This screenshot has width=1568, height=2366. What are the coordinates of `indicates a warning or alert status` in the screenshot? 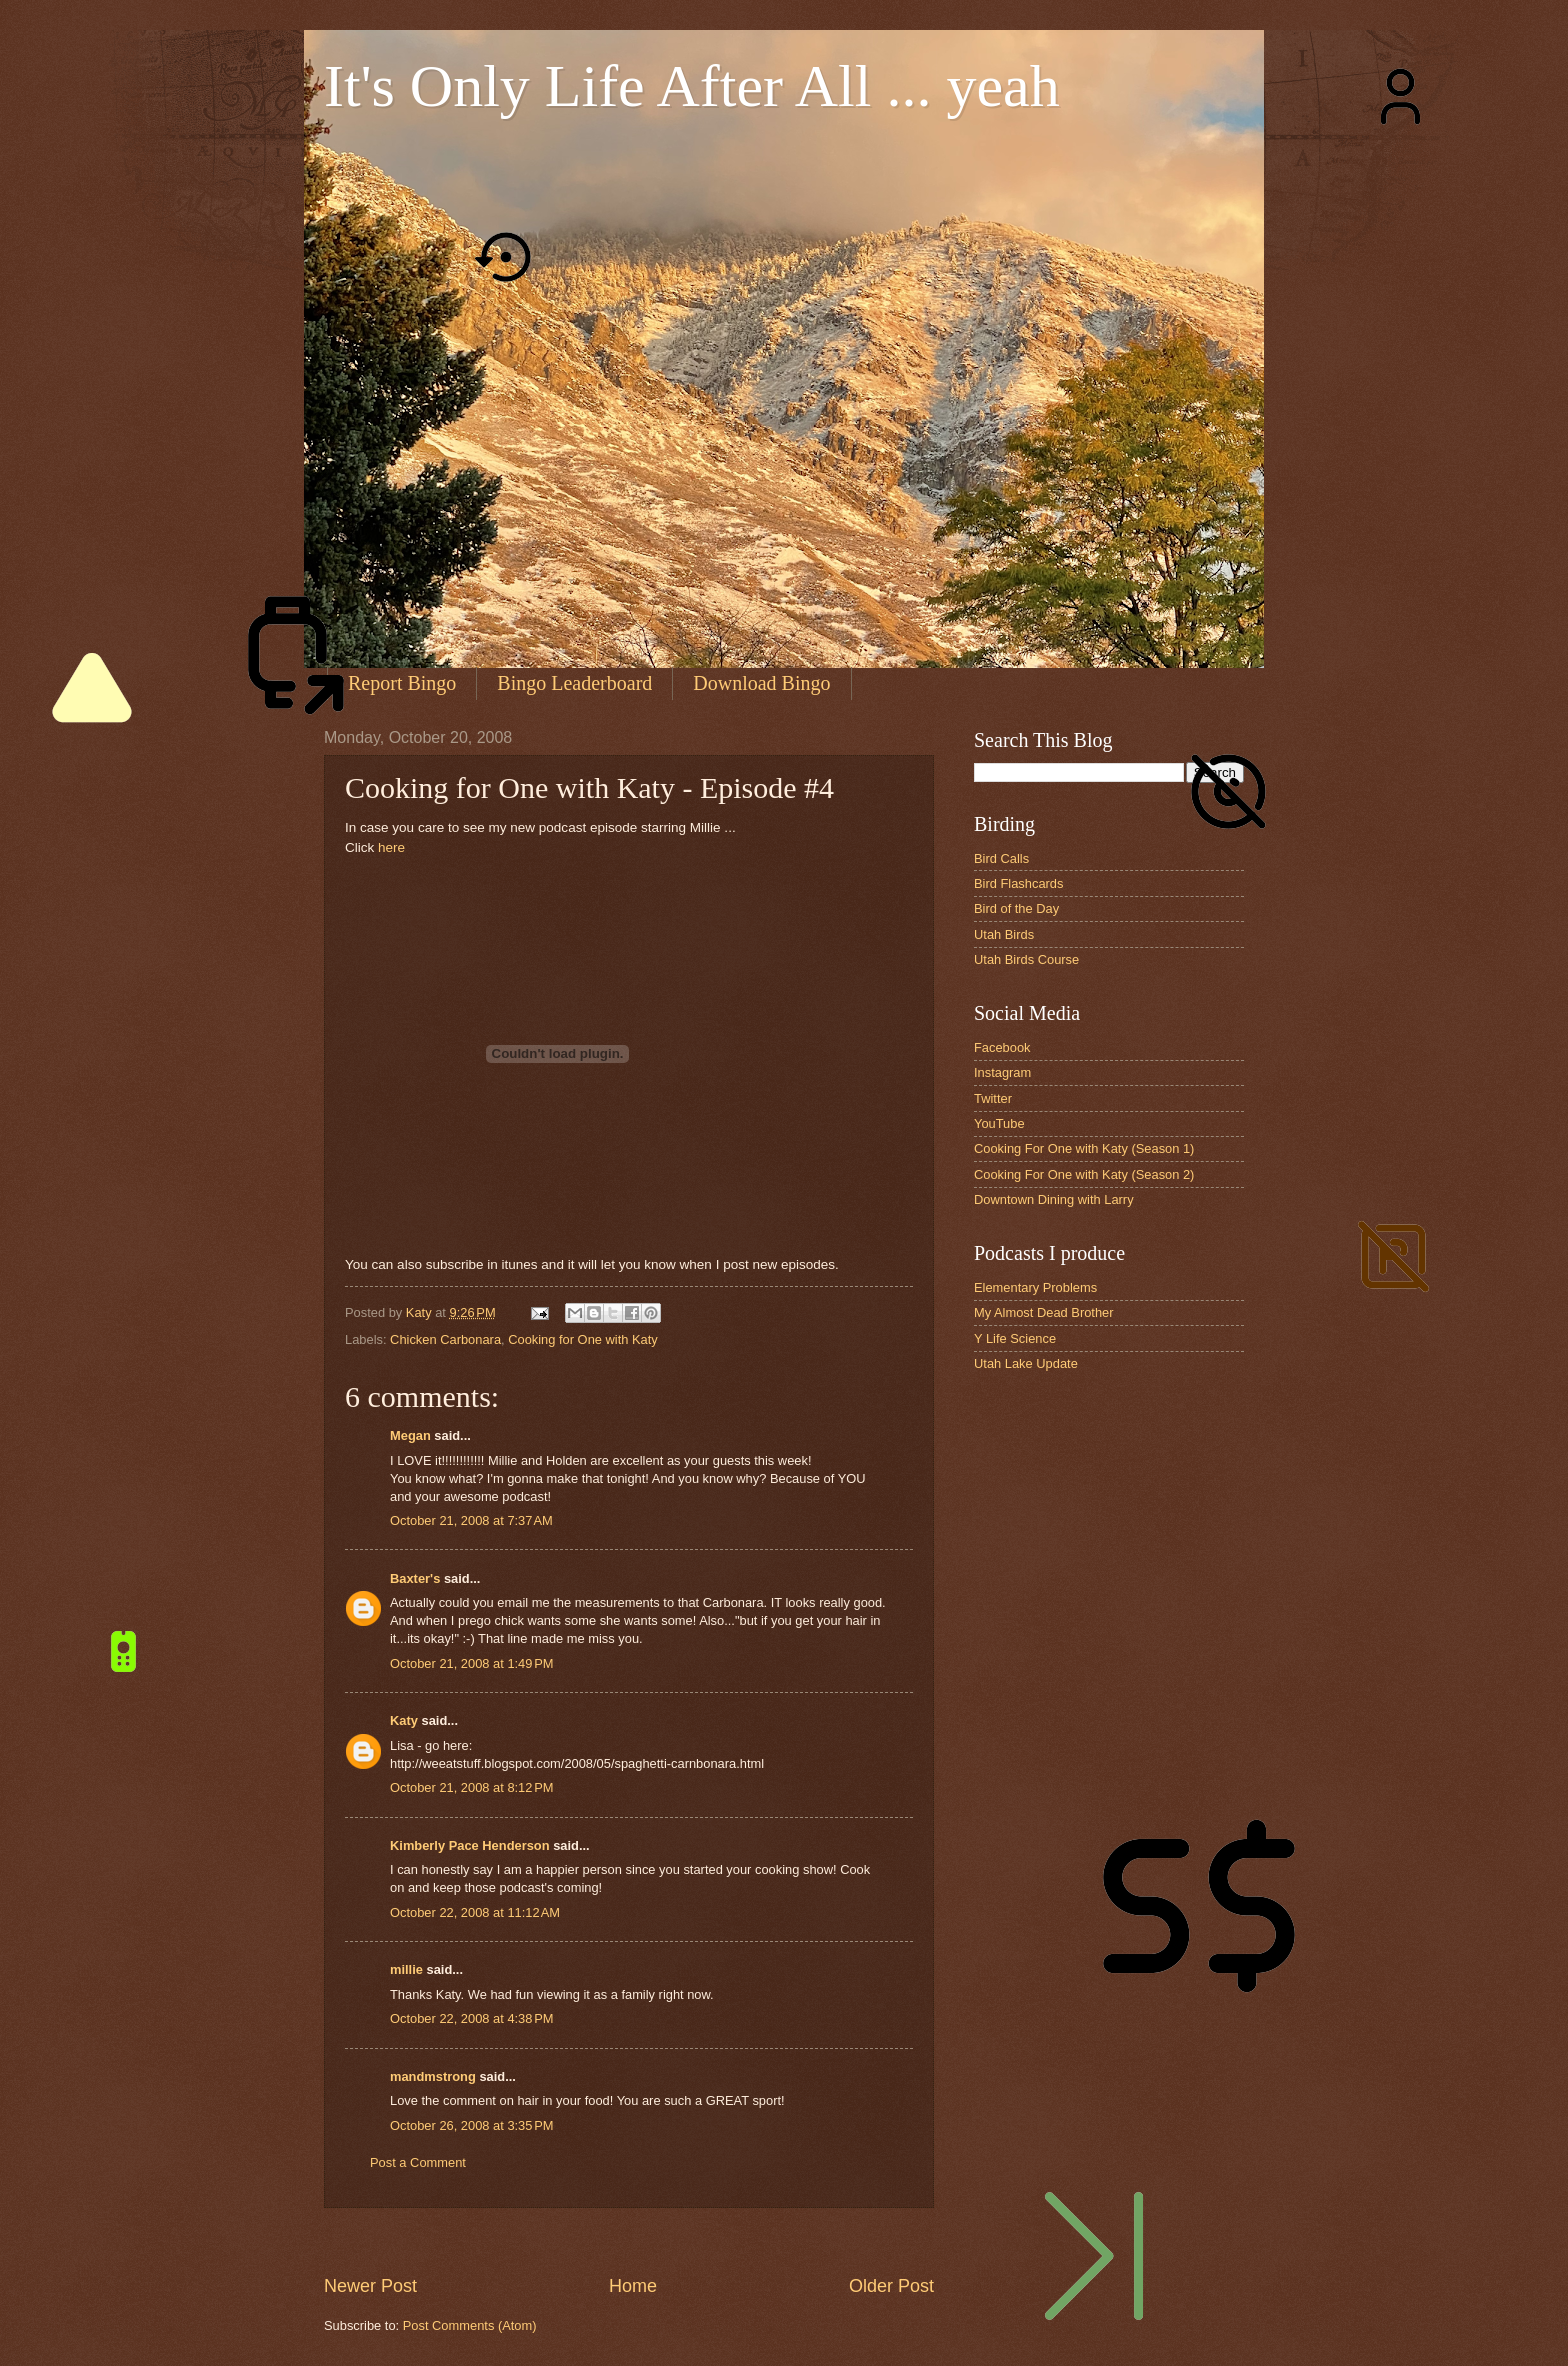 It's located at (92, 690).